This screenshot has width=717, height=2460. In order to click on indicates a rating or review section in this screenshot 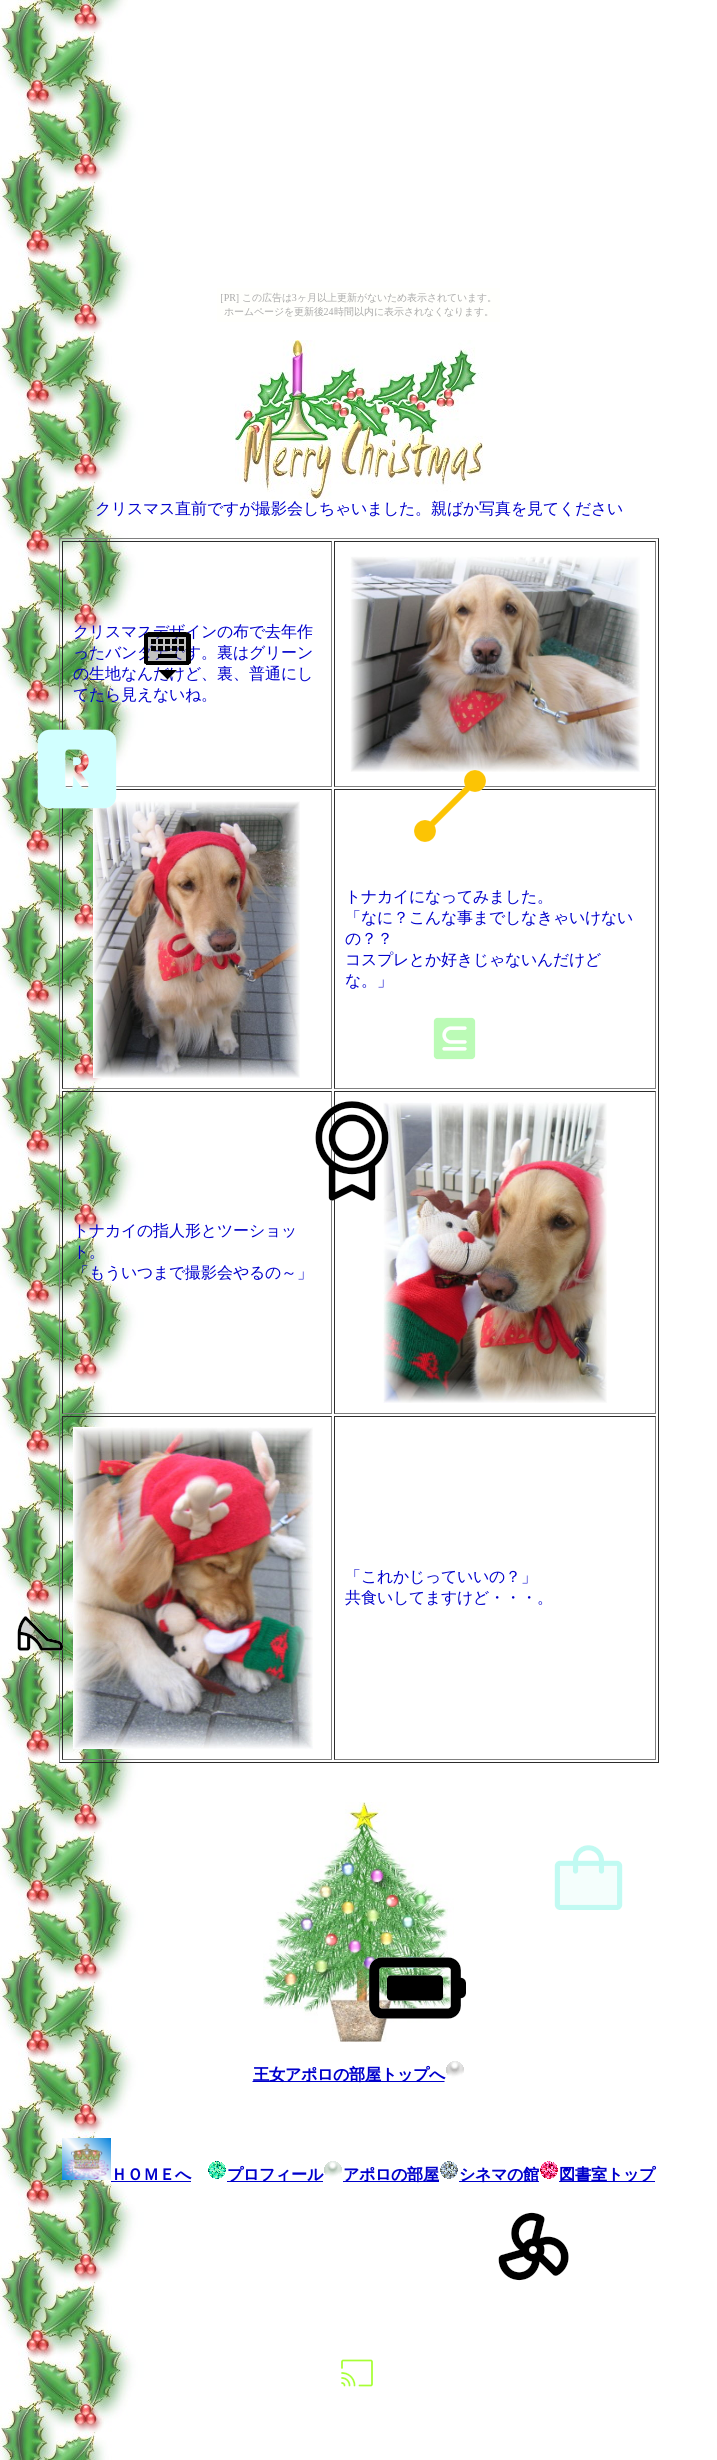, I will do `click(77, 769)`.